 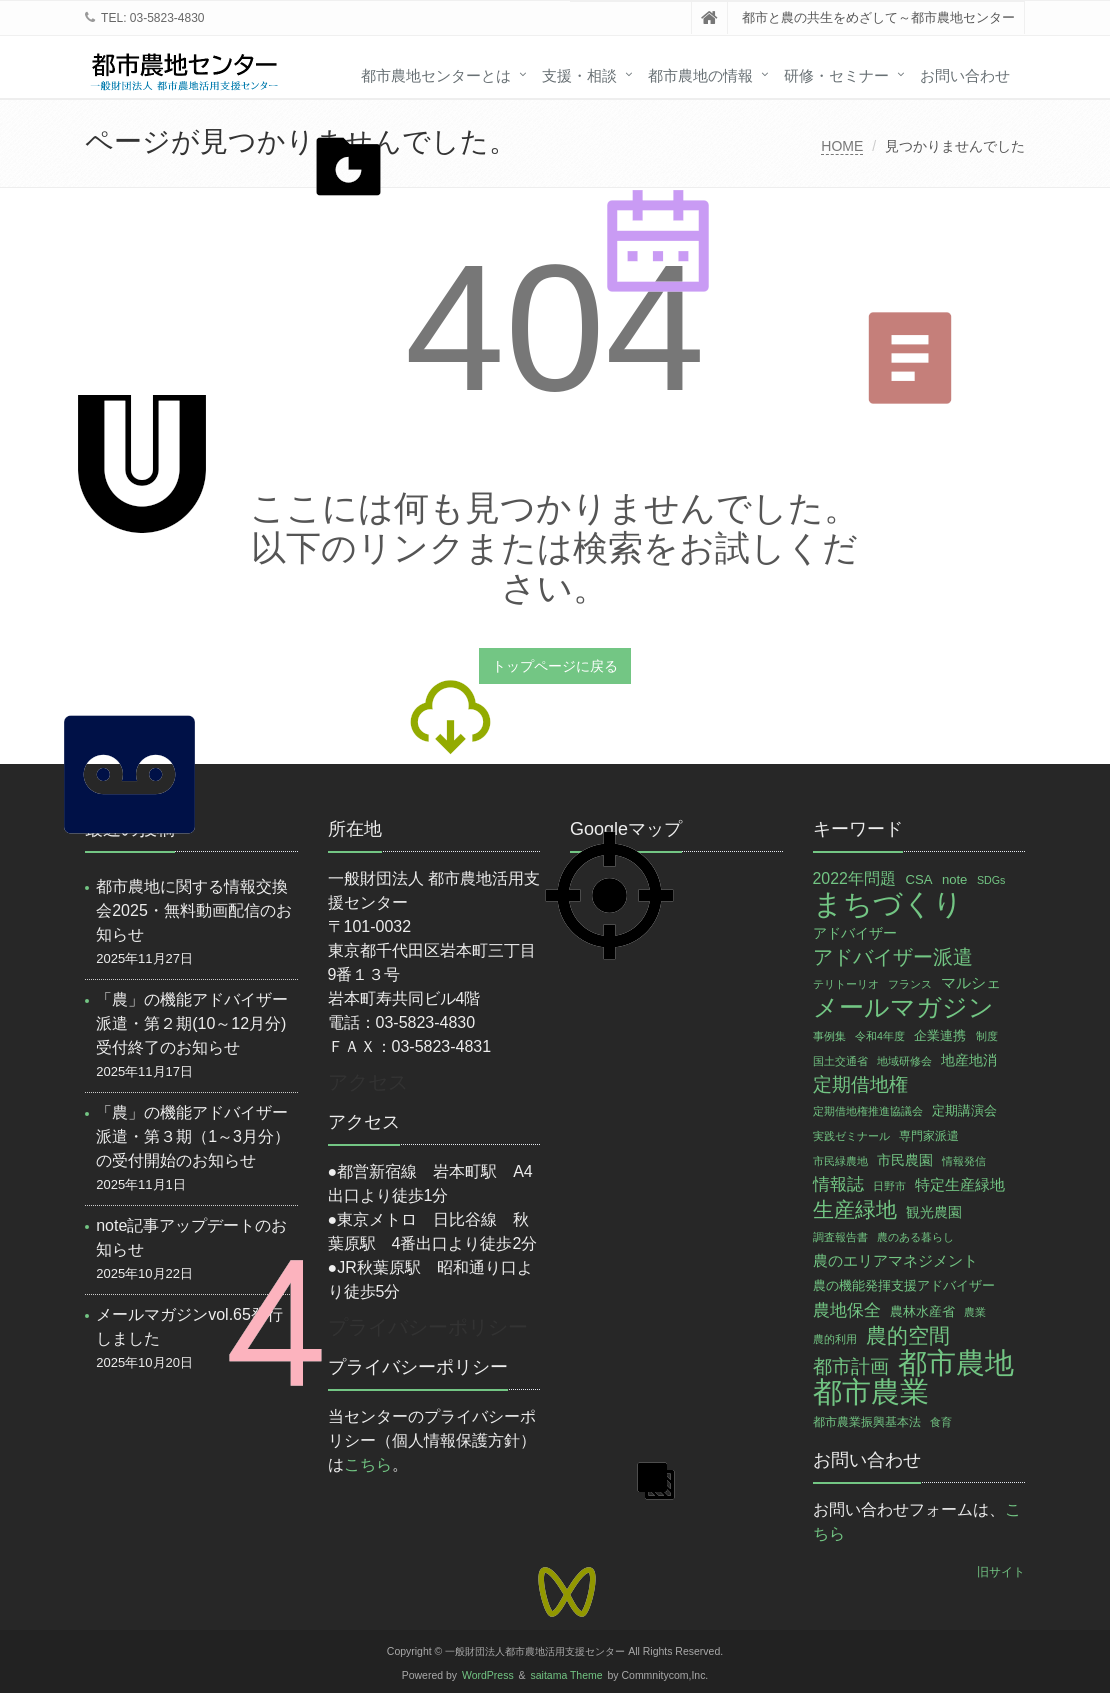 I want to click on view calendar or schedule, so click(x=658, y=246).